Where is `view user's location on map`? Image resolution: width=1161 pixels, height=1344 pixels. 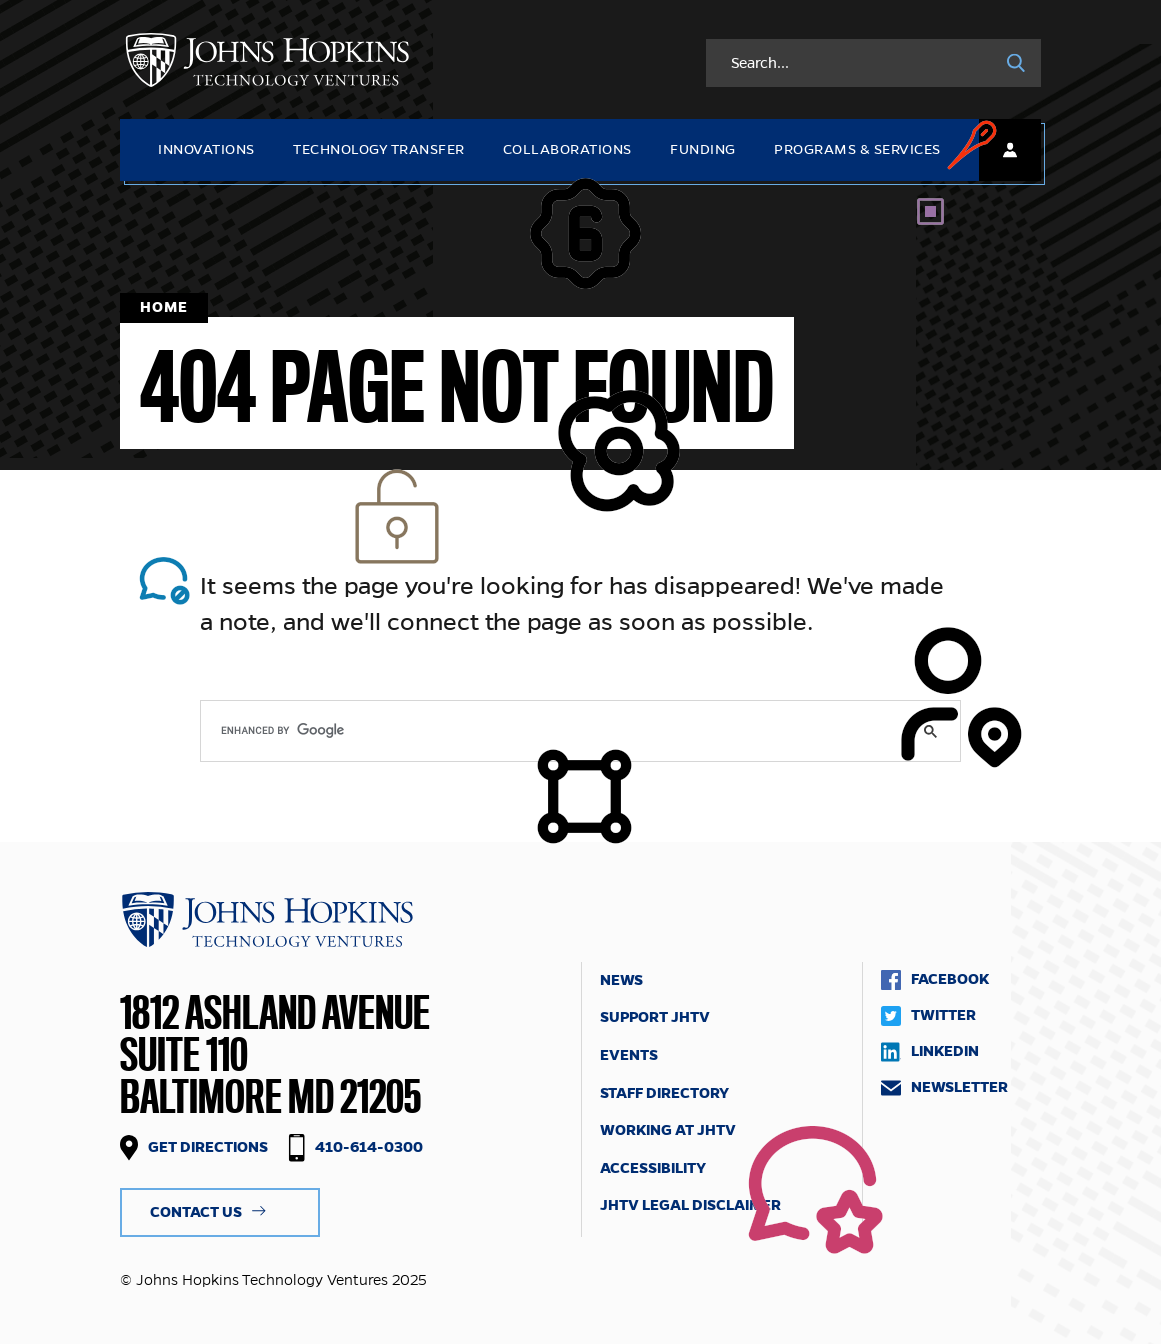 view user's location on map is located at coordinates (948, 694).